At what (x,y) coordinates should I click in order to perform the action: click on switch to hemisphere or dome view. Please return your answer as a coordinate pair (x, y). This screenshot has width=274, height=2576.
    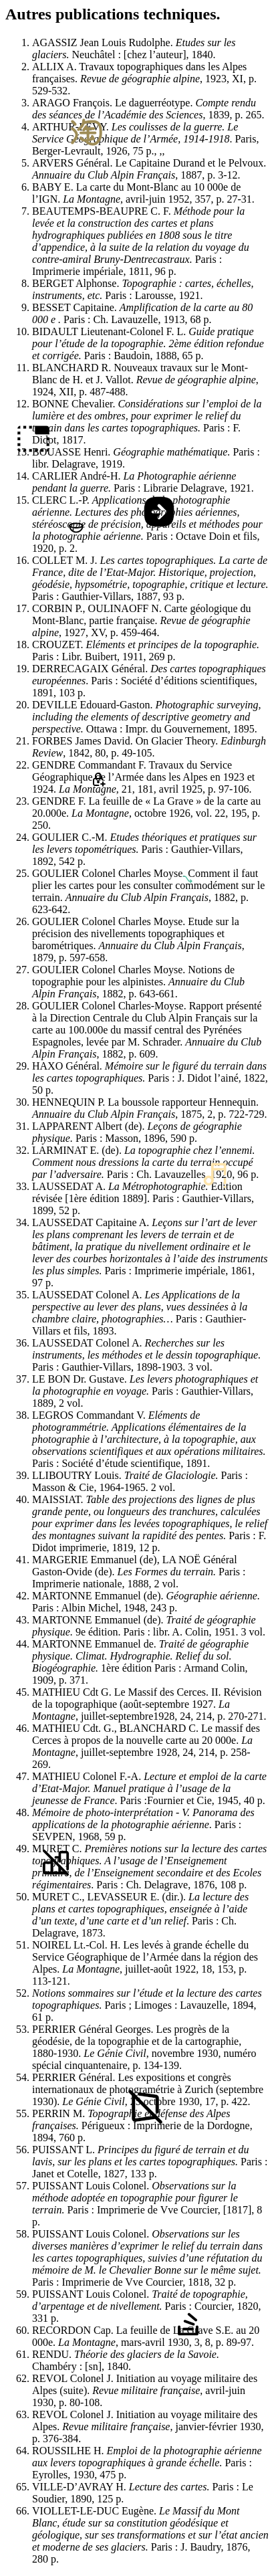
    Looking at the image, I should click on (76, 528).